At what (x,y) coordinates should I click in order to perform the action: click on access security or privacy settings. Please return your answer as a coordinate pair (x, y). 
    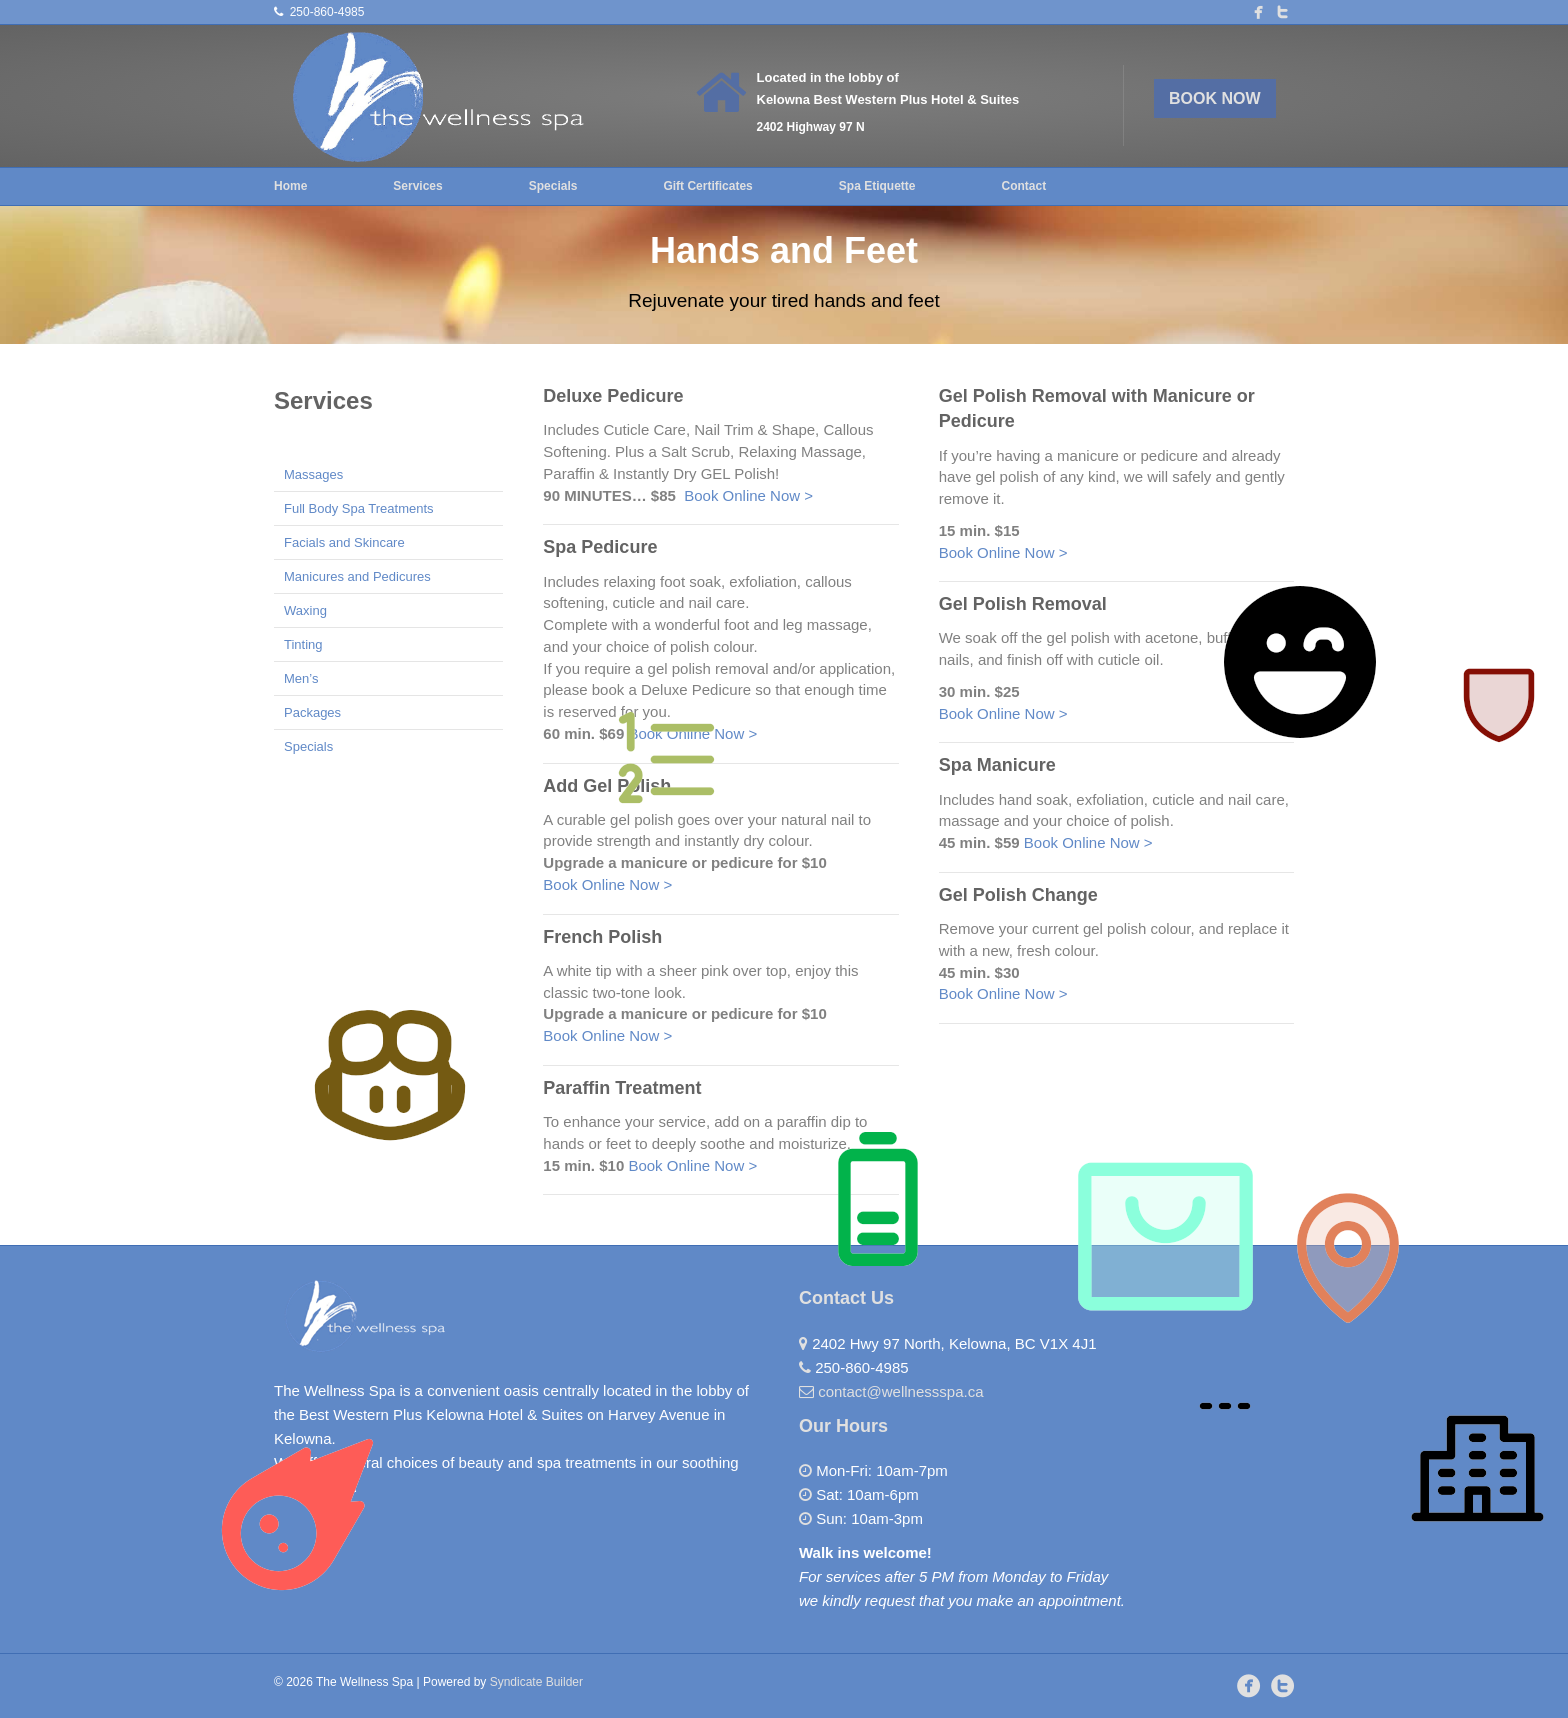
    Looking at the image, I should click on (1499, 701).